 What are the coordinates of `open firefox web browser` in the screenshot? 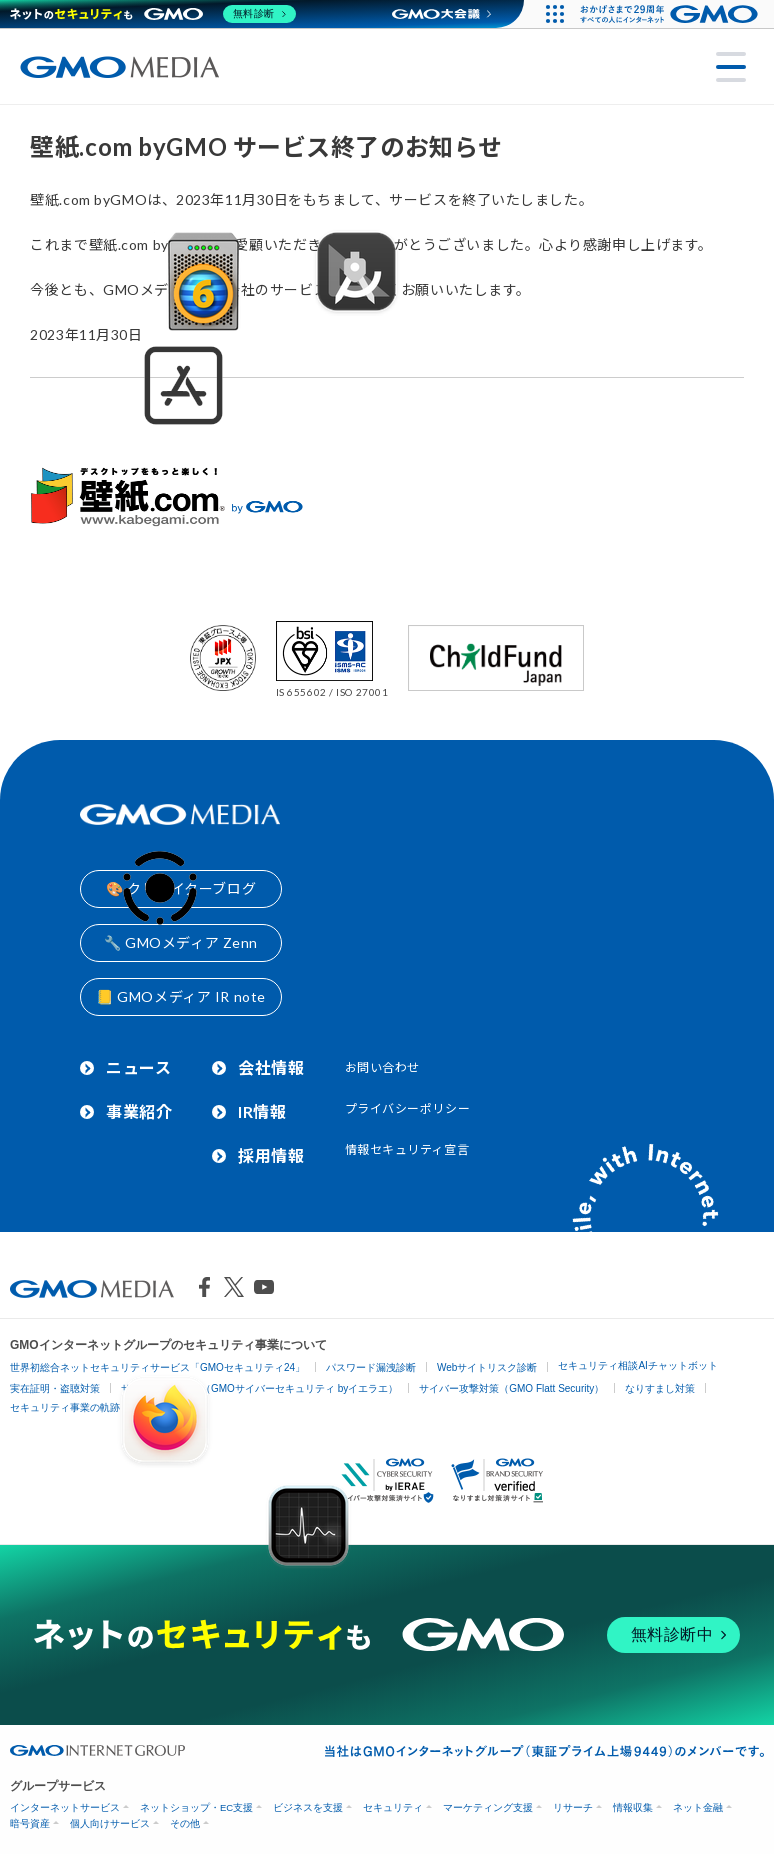 It's located at (165, 1420).